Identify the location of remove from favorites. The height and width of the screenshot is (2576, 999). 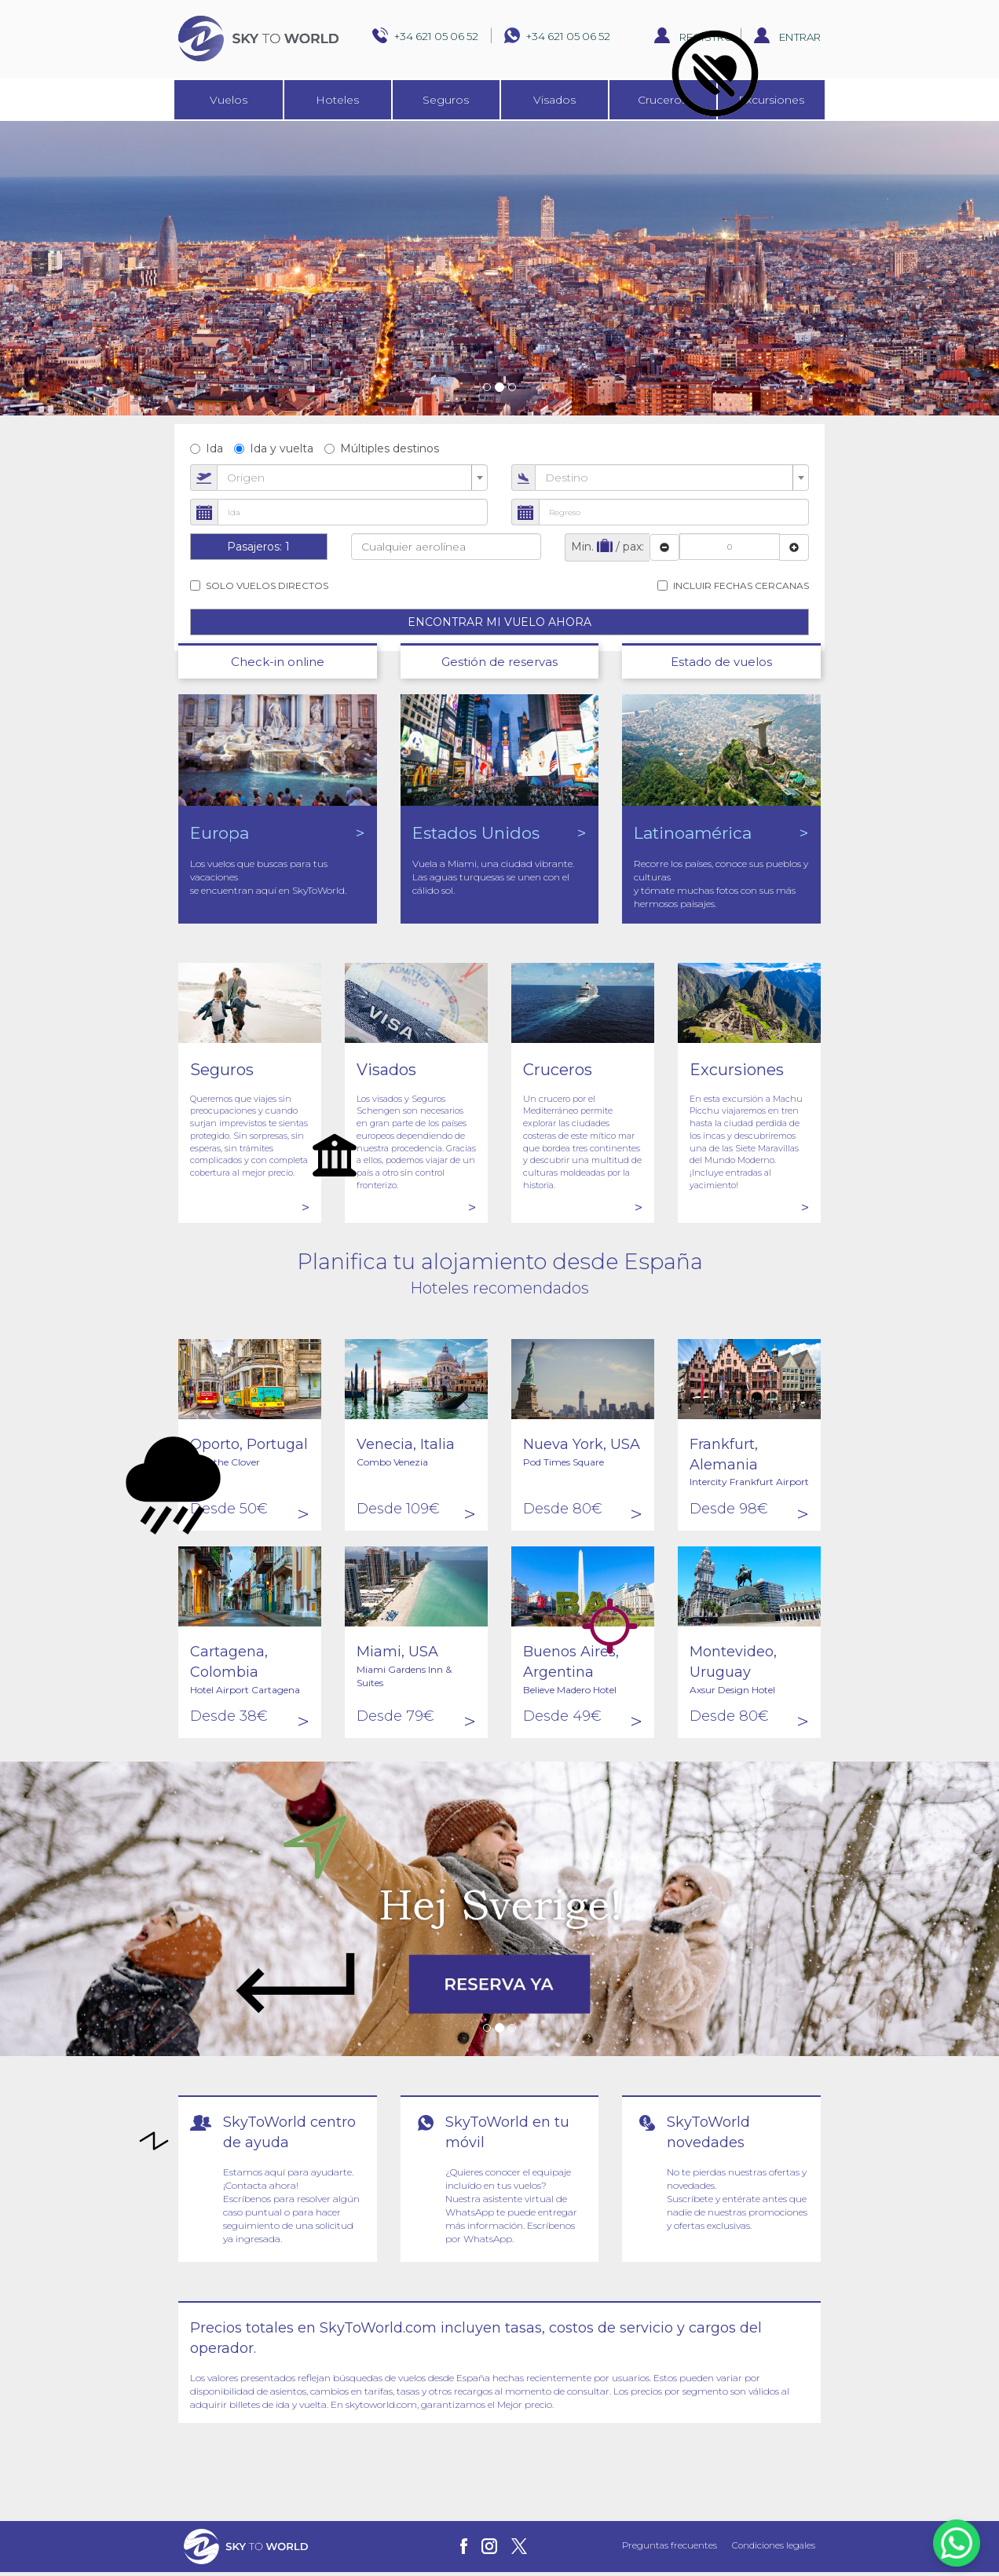
(715, 73).